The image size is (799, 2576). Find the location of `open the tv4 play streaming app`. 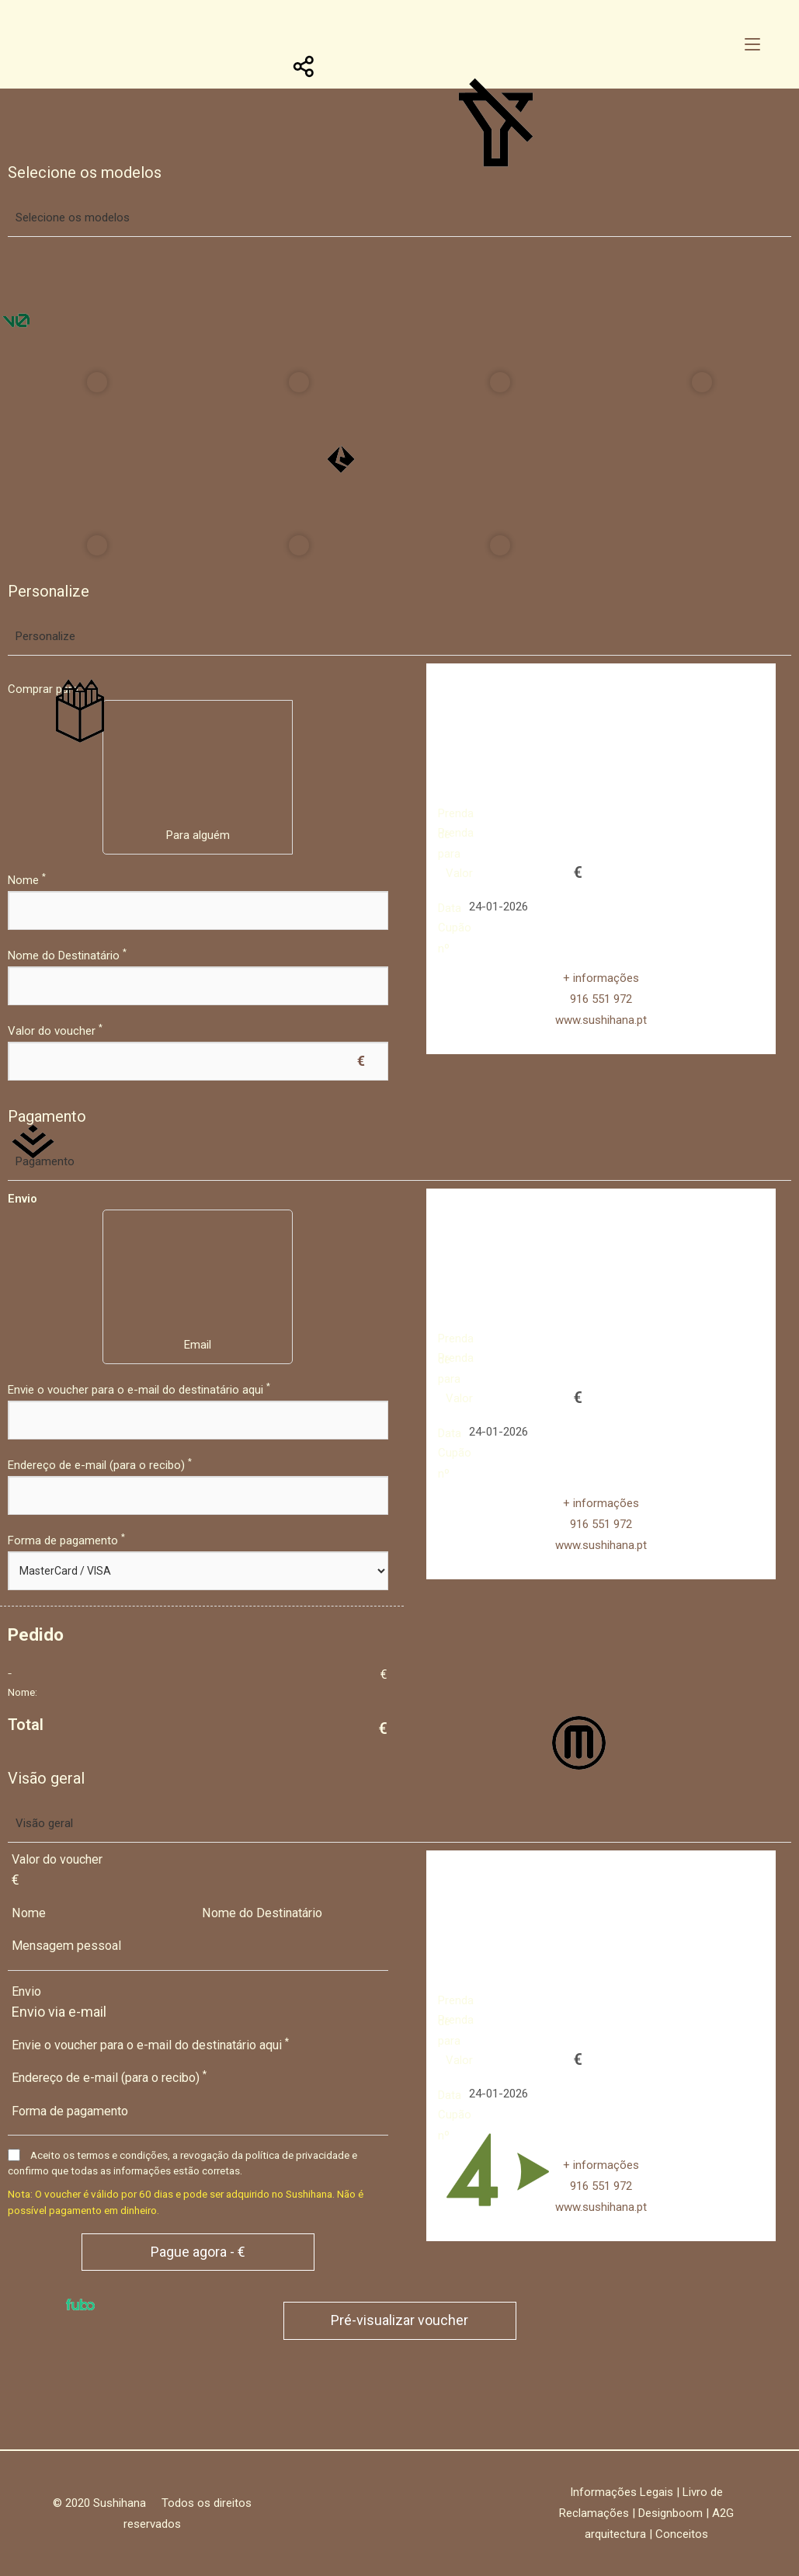

open the tv4 play streaming app is located at coordinates (498, 2170).